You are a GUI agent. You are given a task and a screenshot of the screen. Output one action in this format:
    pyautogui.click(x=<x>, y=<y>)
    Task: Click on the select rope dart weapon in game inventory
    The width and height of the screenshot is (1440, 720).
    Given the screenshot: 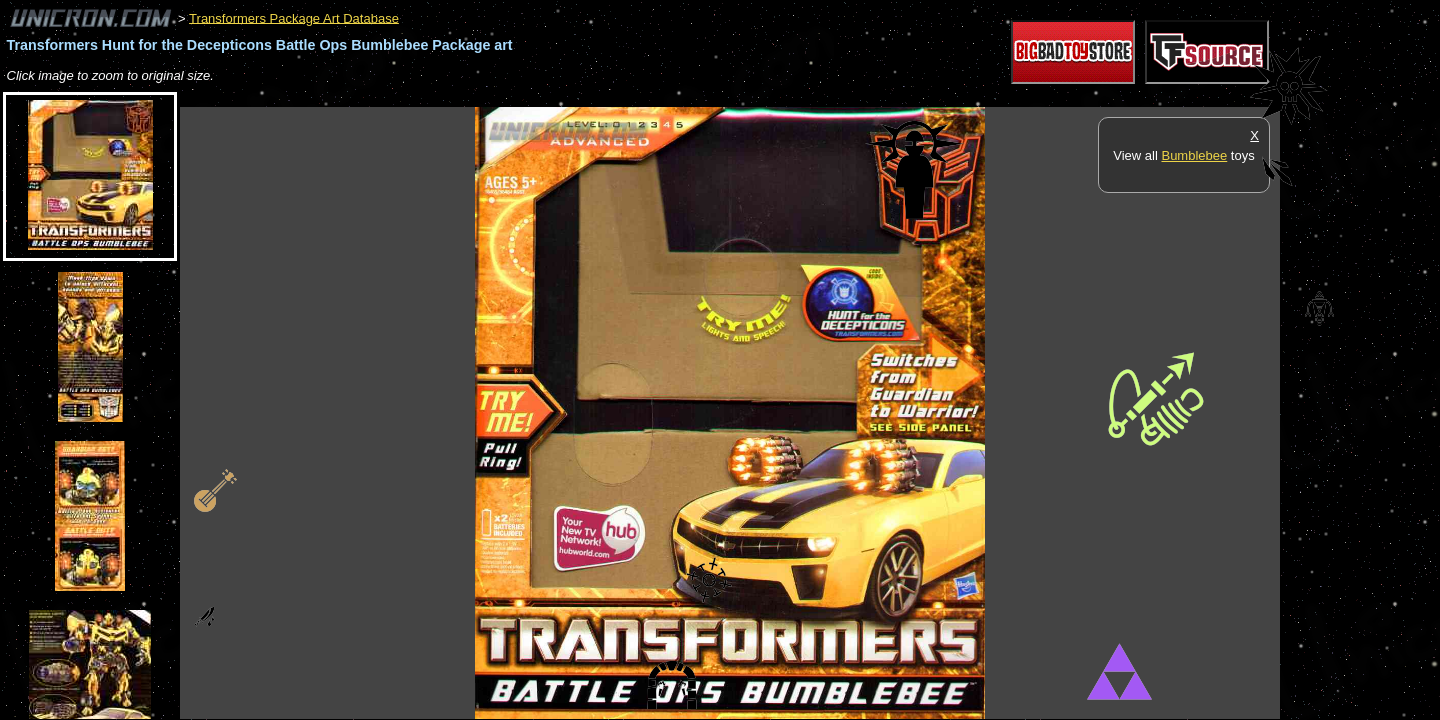 What is the action you would take?
    pyautogui.click(x=1156, y=399)
    